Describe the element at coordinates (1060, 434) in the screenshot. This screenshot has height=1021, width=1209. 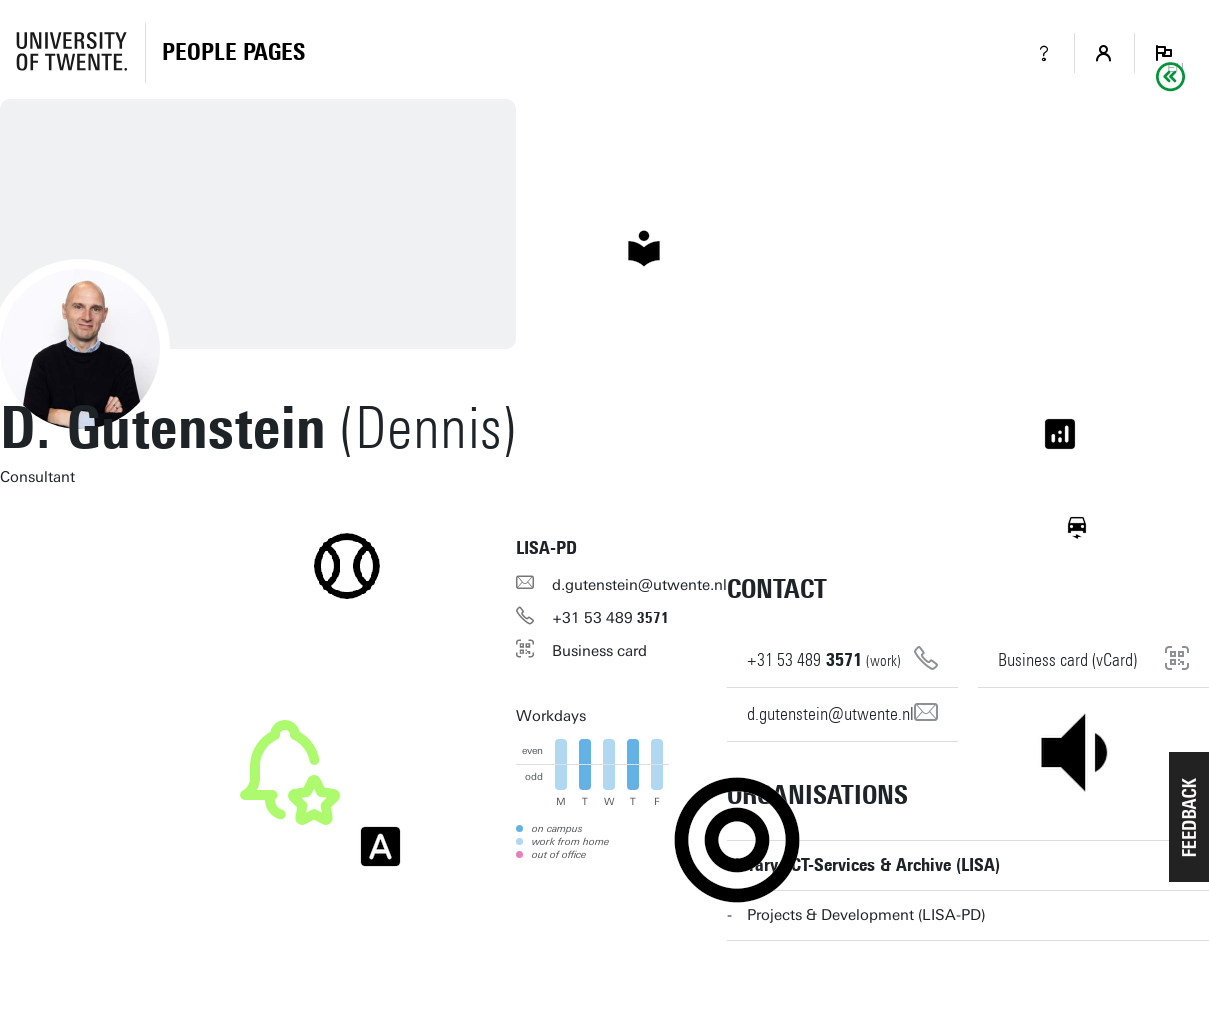
I see `view analytics and statistics` at that location.